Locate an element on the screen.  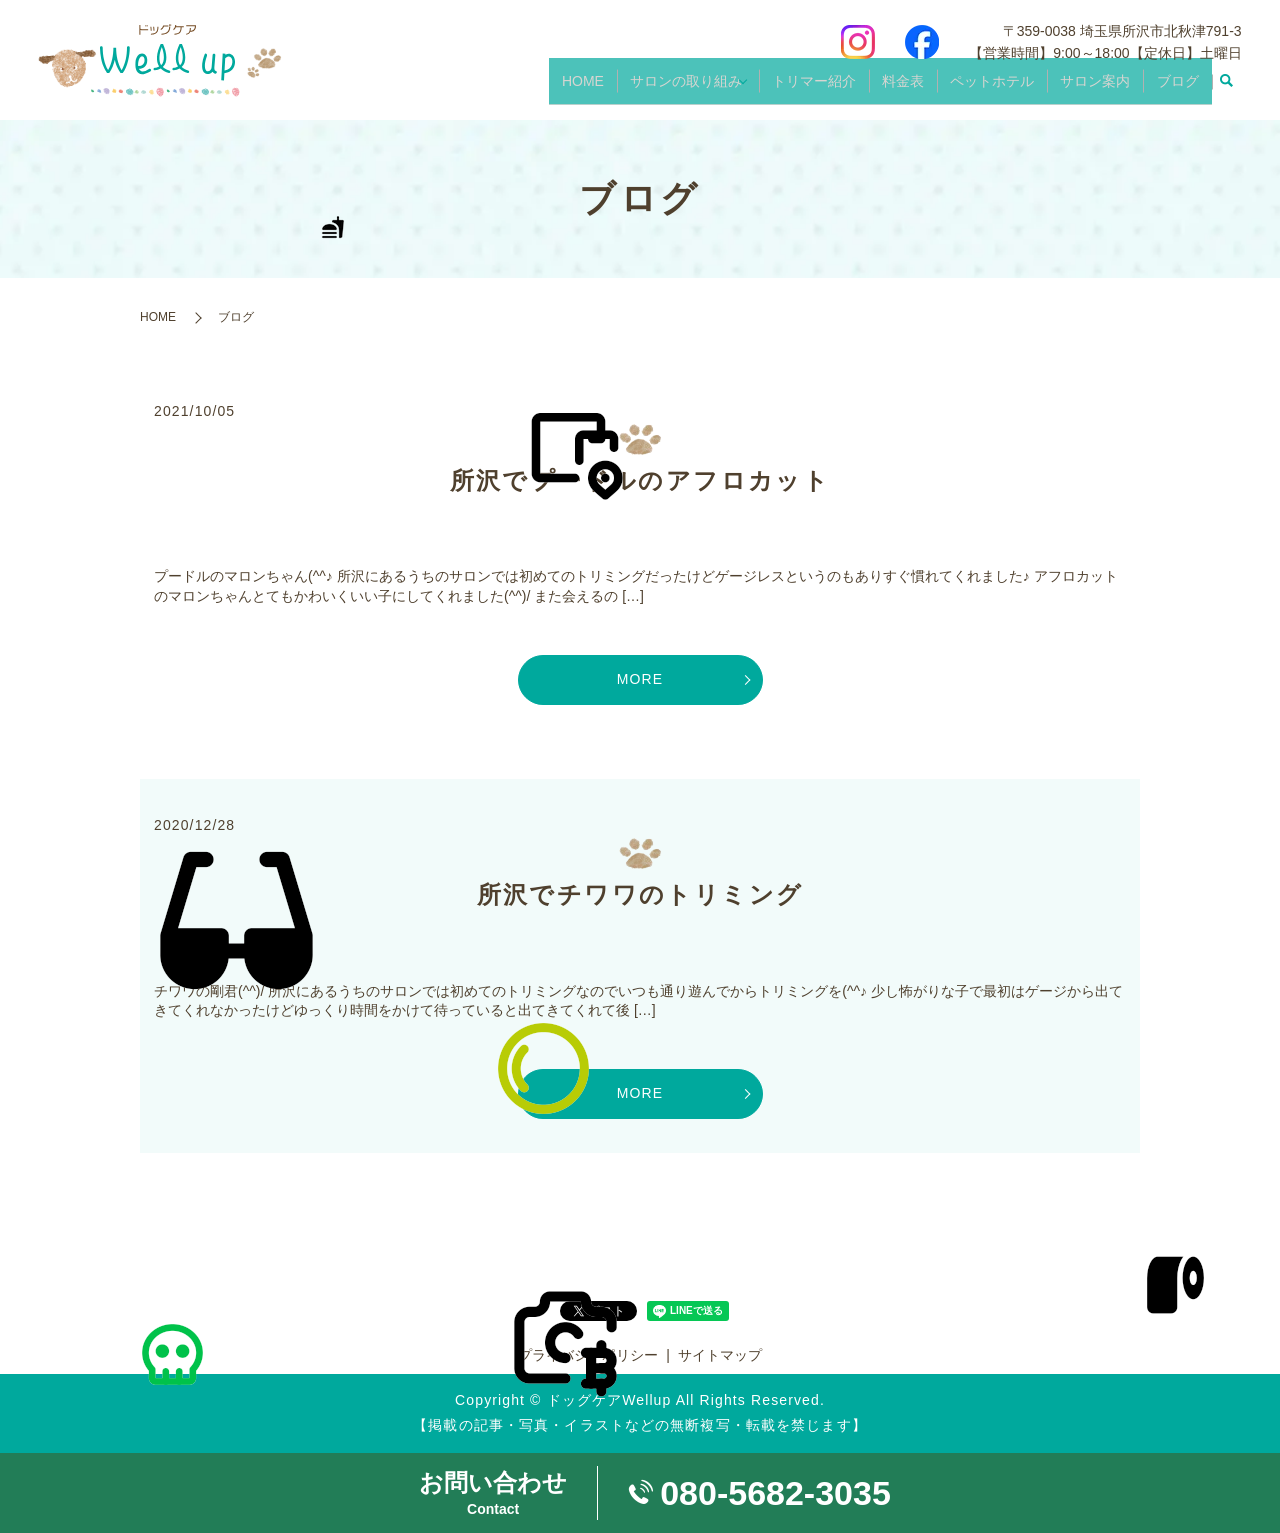
apply inner shadow effect to the left side is located at coordinates (543, 1068).